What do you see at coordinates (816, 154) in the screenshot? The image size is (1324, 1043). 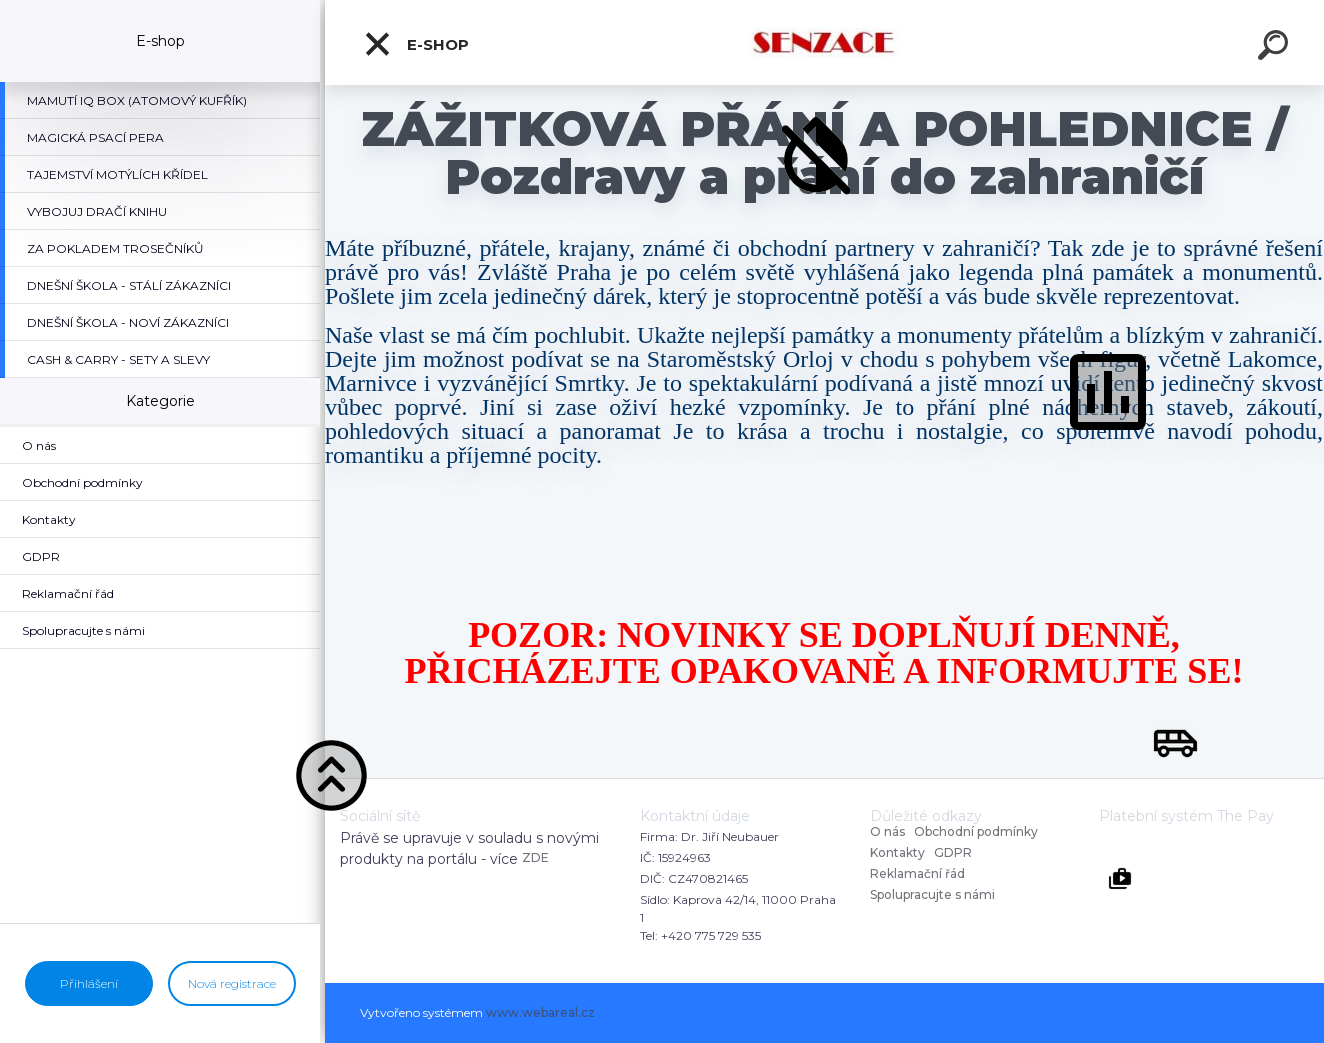 I see `disable color inversion mode` at bounding box center [816, 154].